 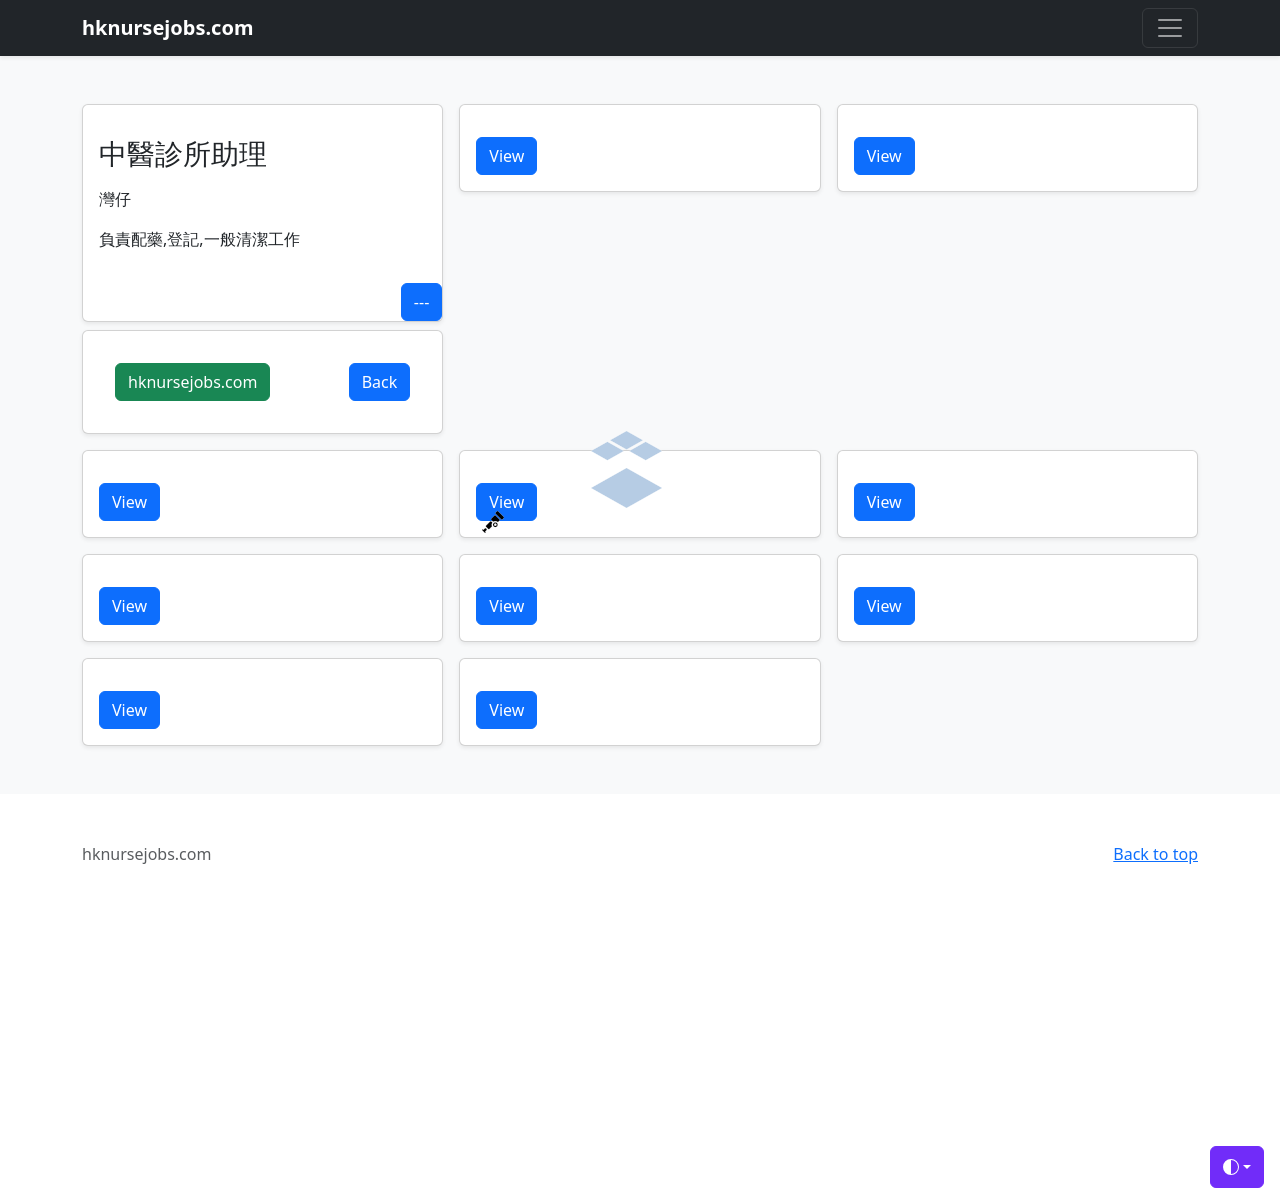 I want to click on instructure company logo, so click(x=626, y=469).